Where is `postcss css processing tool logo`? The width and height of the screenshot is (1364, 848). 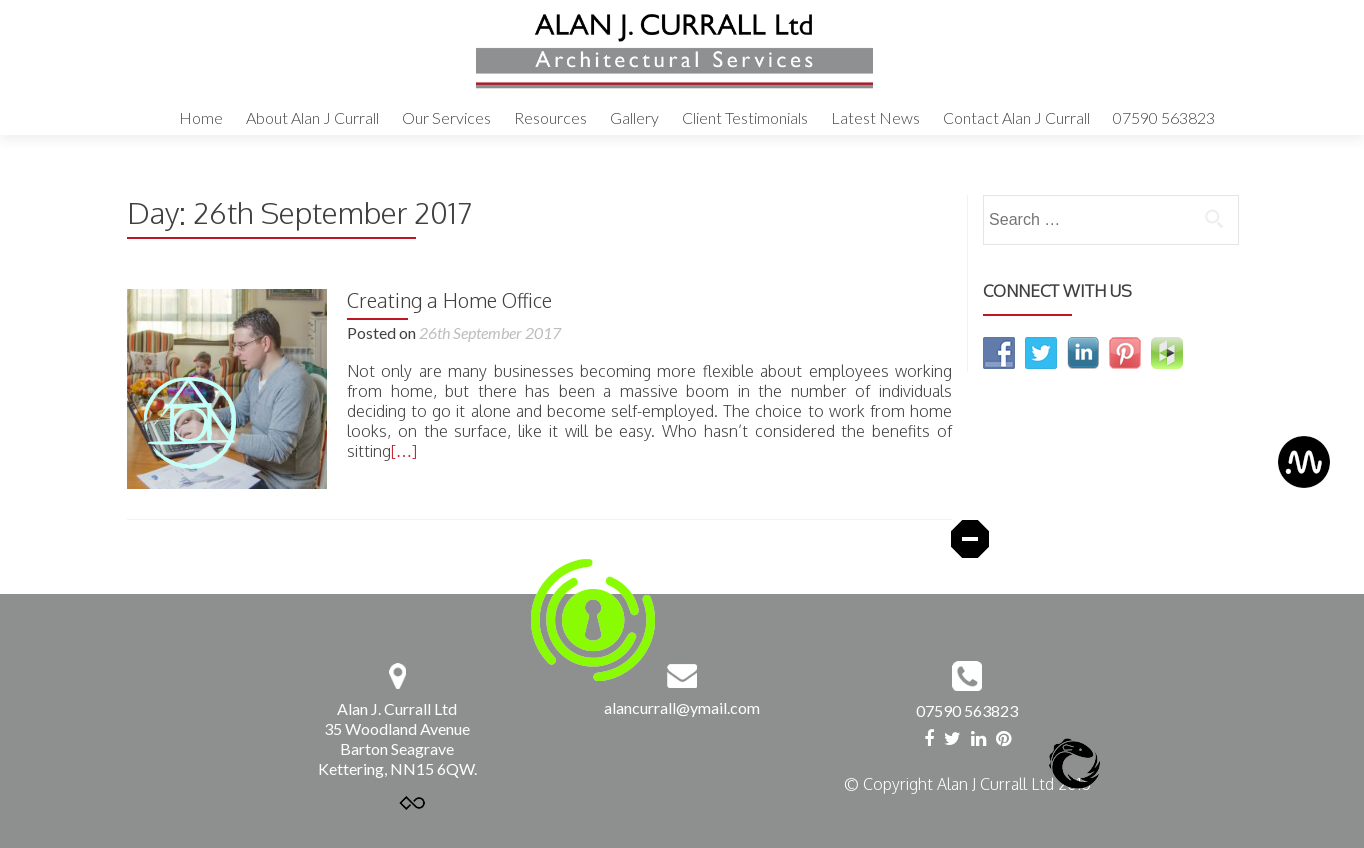
postcss css processing tool logo is located at coordinates (190, 423).